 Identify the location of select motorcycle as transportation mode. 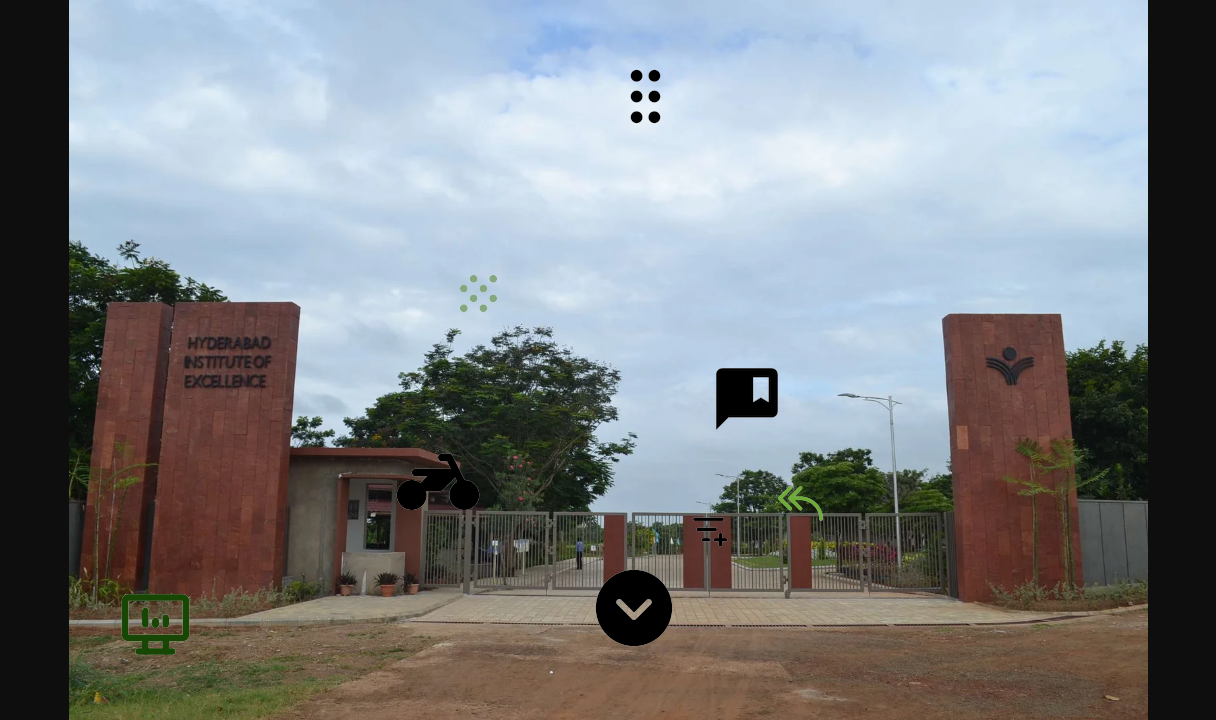
(438, 480).